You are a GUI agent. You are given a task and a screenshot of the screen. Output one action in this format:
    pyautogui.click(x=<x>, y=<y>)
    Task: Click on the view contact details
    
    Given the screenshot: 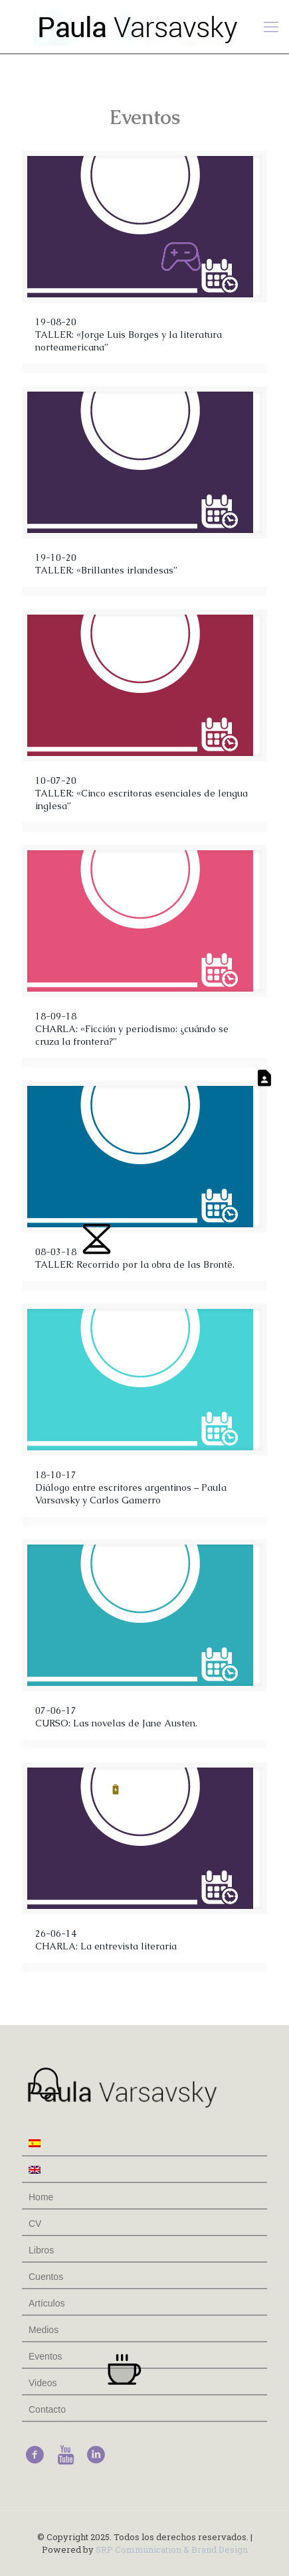 What is the action you would take?
    pyautogui.click(x=264, y=1078)
    